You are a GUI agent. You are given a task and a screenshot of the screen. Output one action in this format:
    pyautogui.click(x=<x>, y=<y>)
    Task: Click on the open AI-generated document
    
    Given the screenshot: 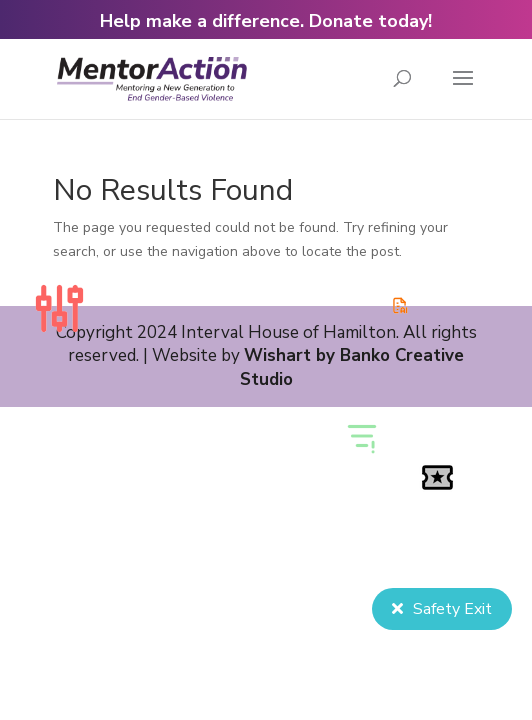 What is the action you would take?
    pyautogui.click(x=399, y=305)
    